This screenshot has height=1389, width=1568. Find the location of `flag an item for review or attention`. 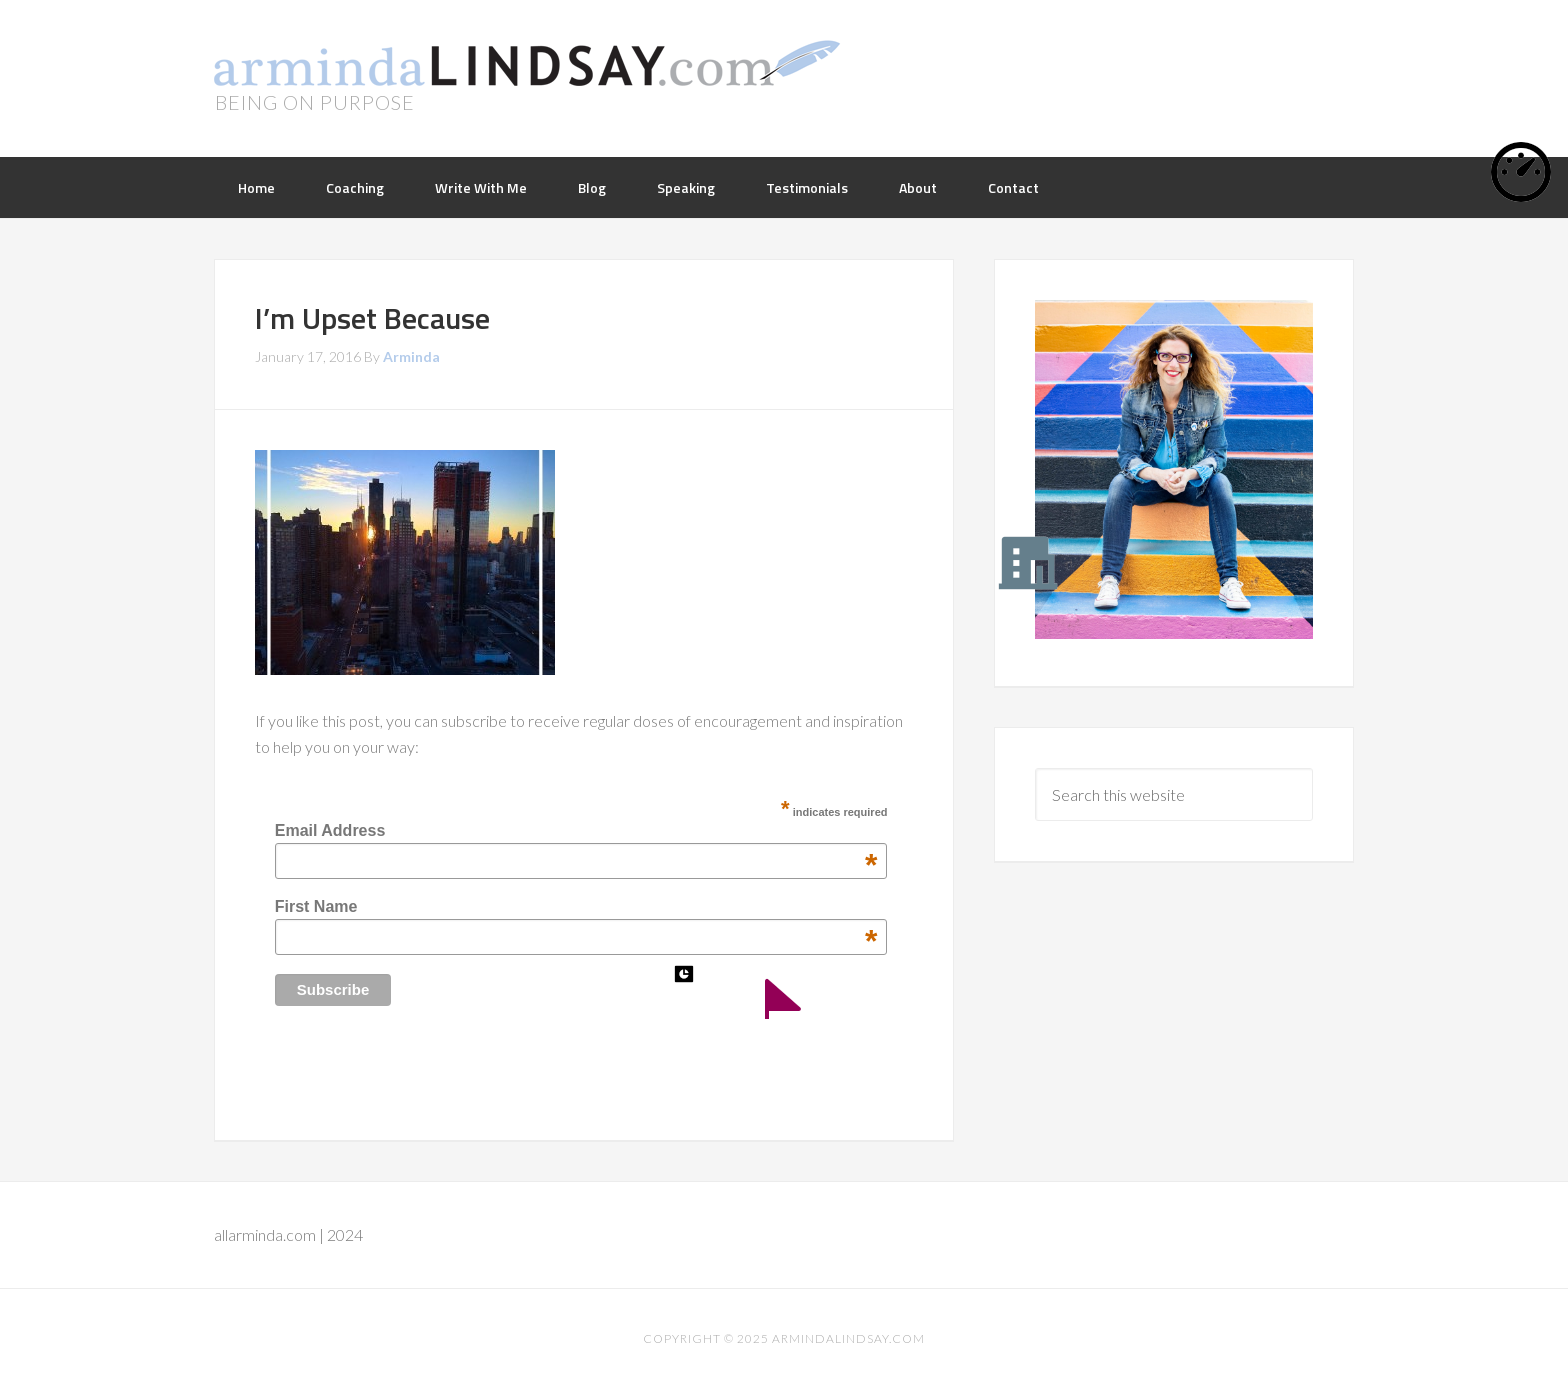

flag an item for review or attention is located at coordinates (781, 999).